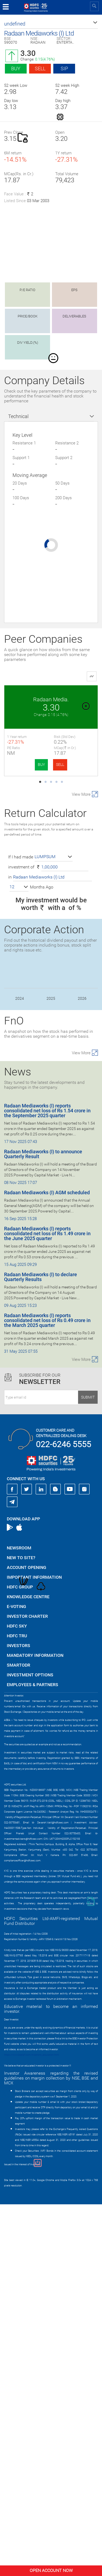  I want to click on rate your experience as neutral, so click(53, 358).